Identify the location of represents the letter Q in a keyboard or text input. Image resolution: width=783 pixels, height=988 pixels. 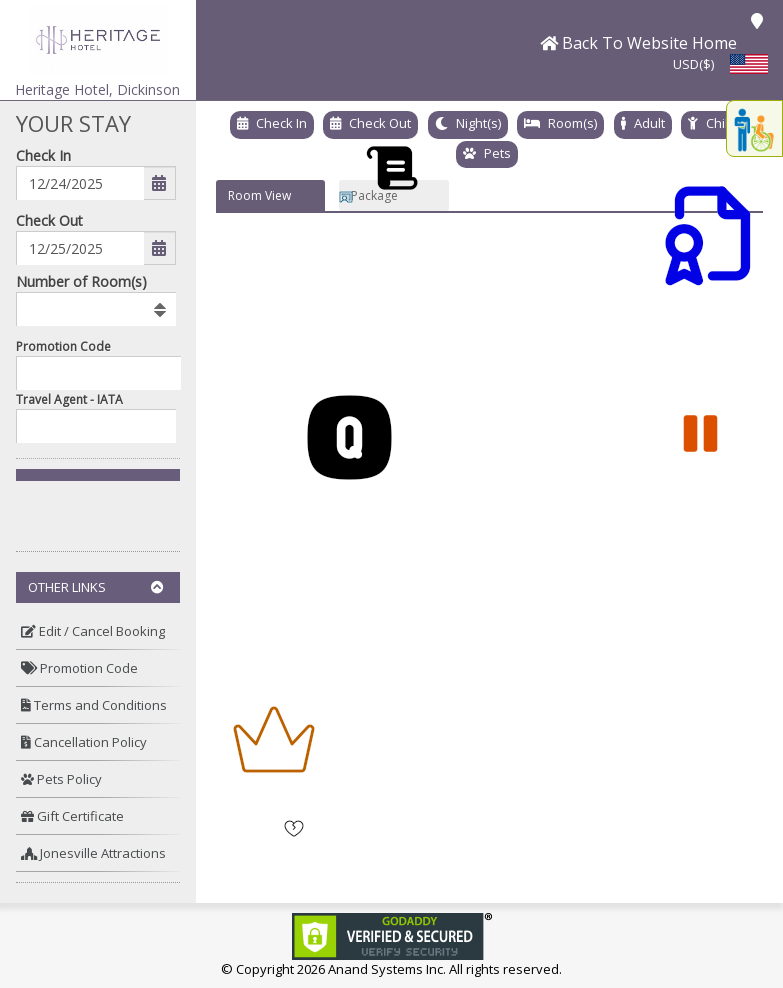
(349, 437).